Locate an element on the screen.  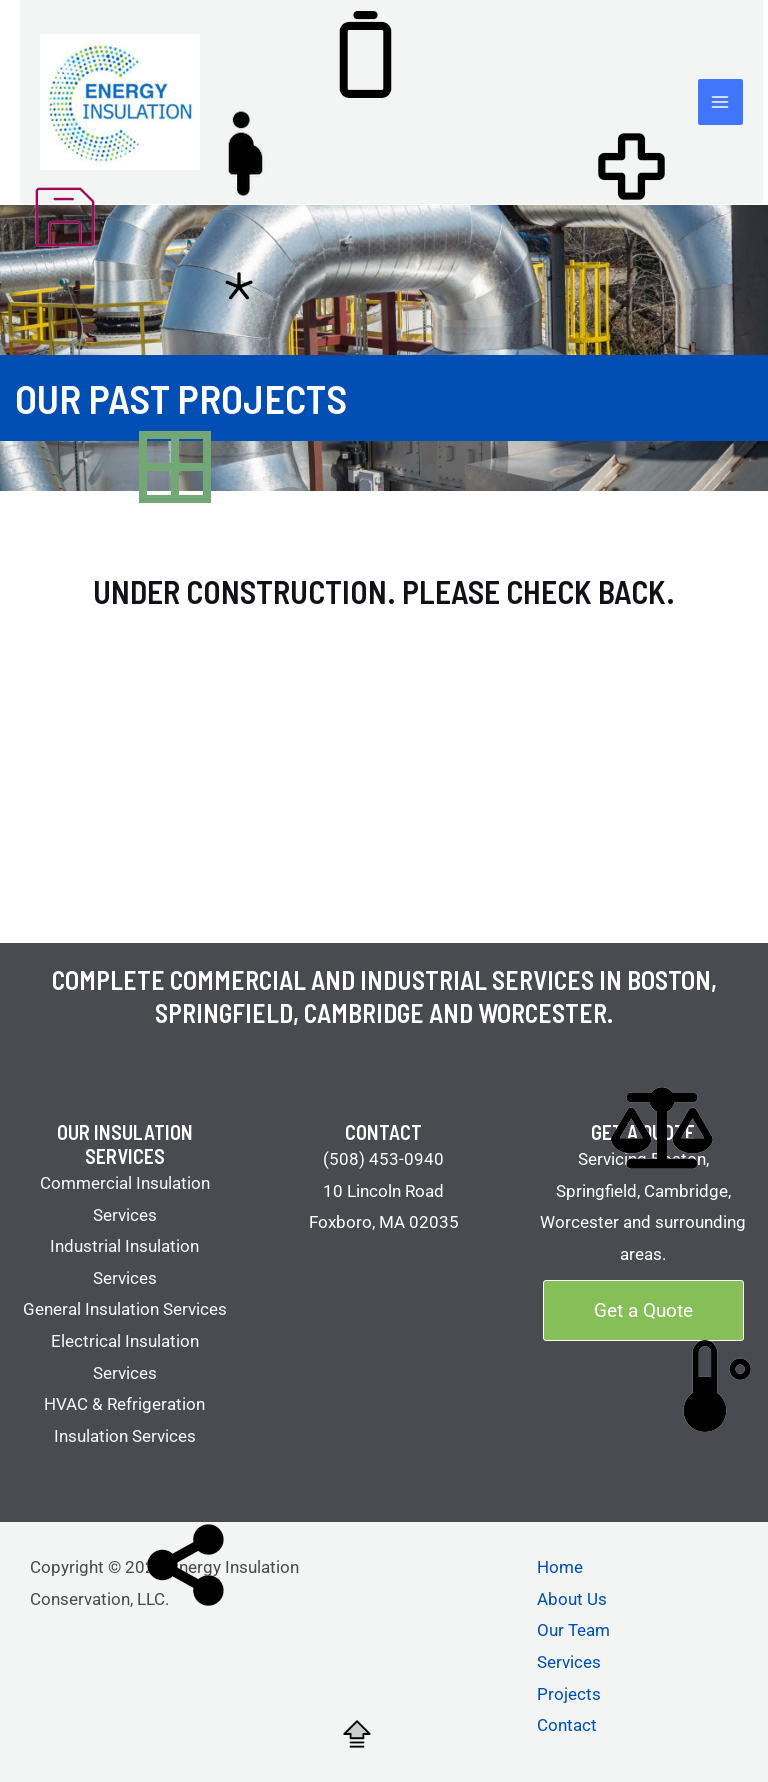
access legal or terms of service information is located at coordinates (662, 1128).